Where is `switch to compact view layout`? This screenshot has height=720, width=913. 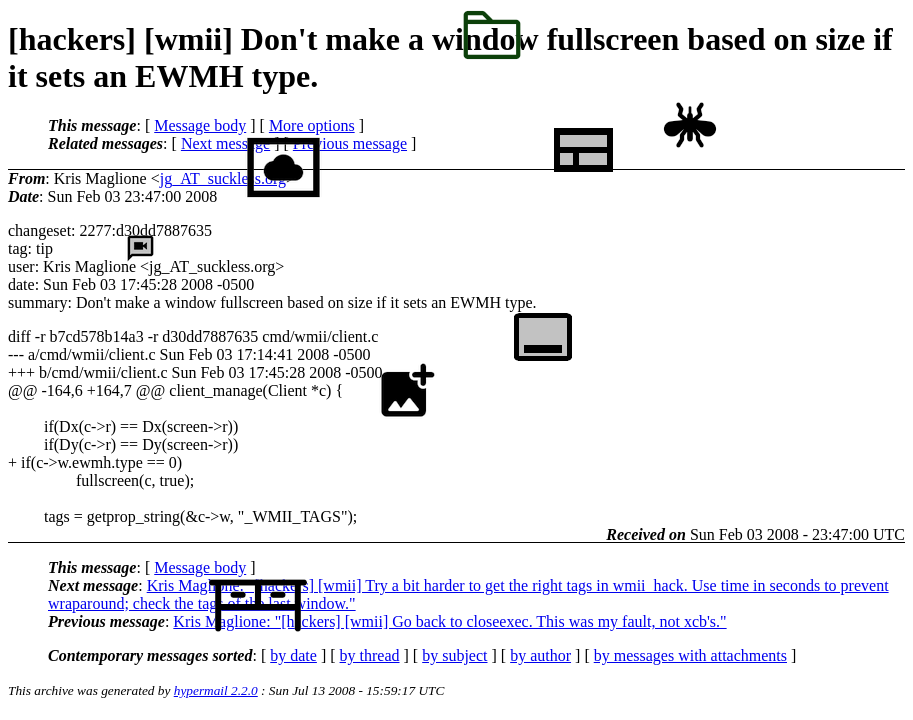
switch to compact view layout is located at coordinates (582, 150).